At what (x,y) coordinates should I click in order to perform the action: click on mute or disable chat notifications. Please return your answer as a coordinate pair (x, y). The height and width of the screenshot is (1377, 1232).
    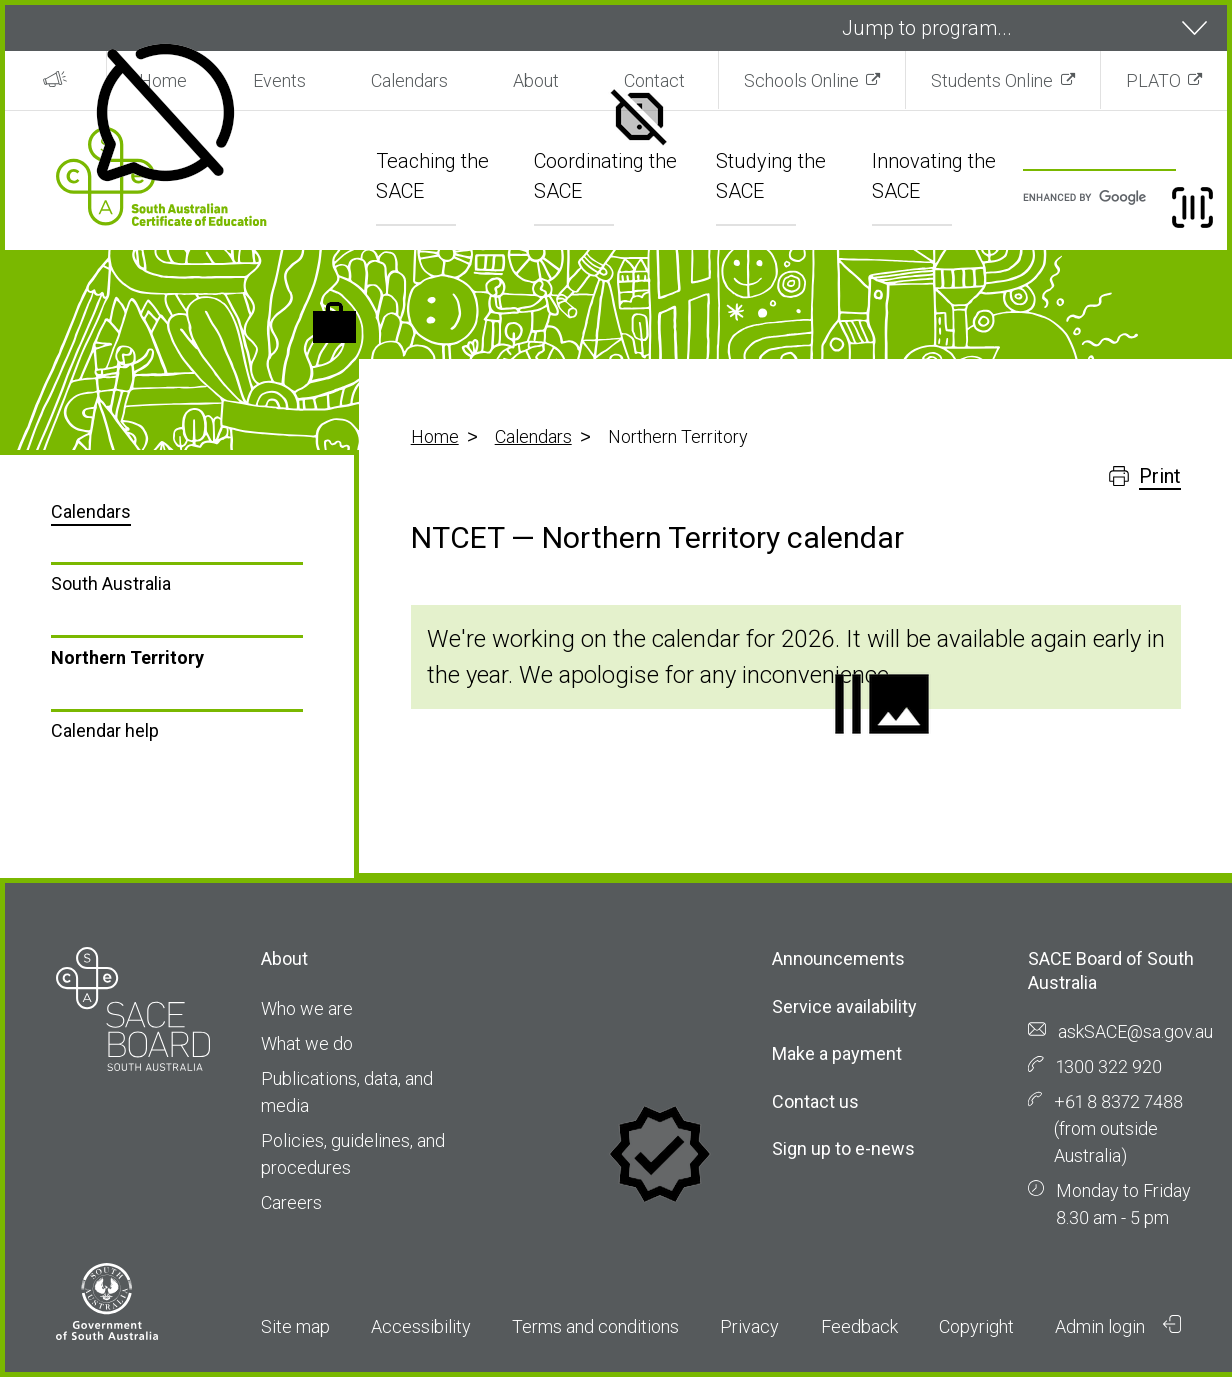
    Looking at the image, I should click on (165, 112).